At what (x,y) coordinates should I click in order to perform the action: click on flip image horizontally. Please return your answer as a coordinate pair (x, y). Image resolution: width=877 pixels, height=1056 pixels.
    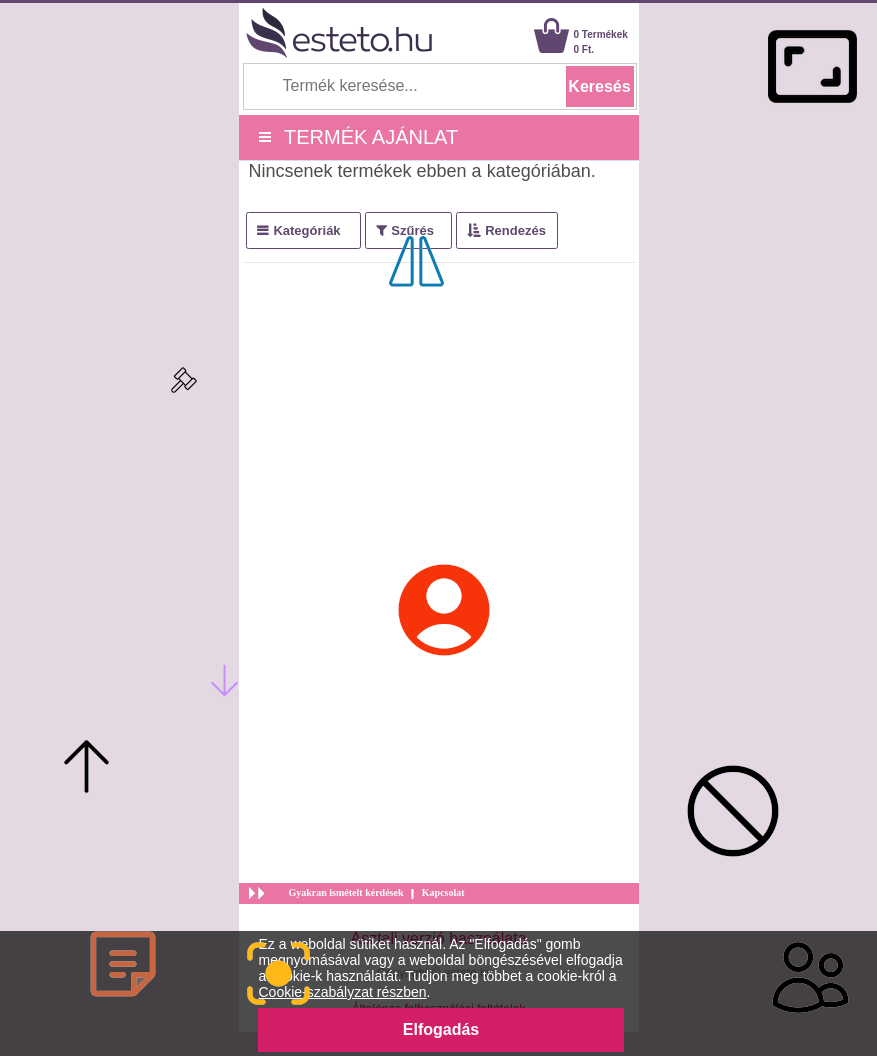
    Looking at the image, I should click on (416, 263).